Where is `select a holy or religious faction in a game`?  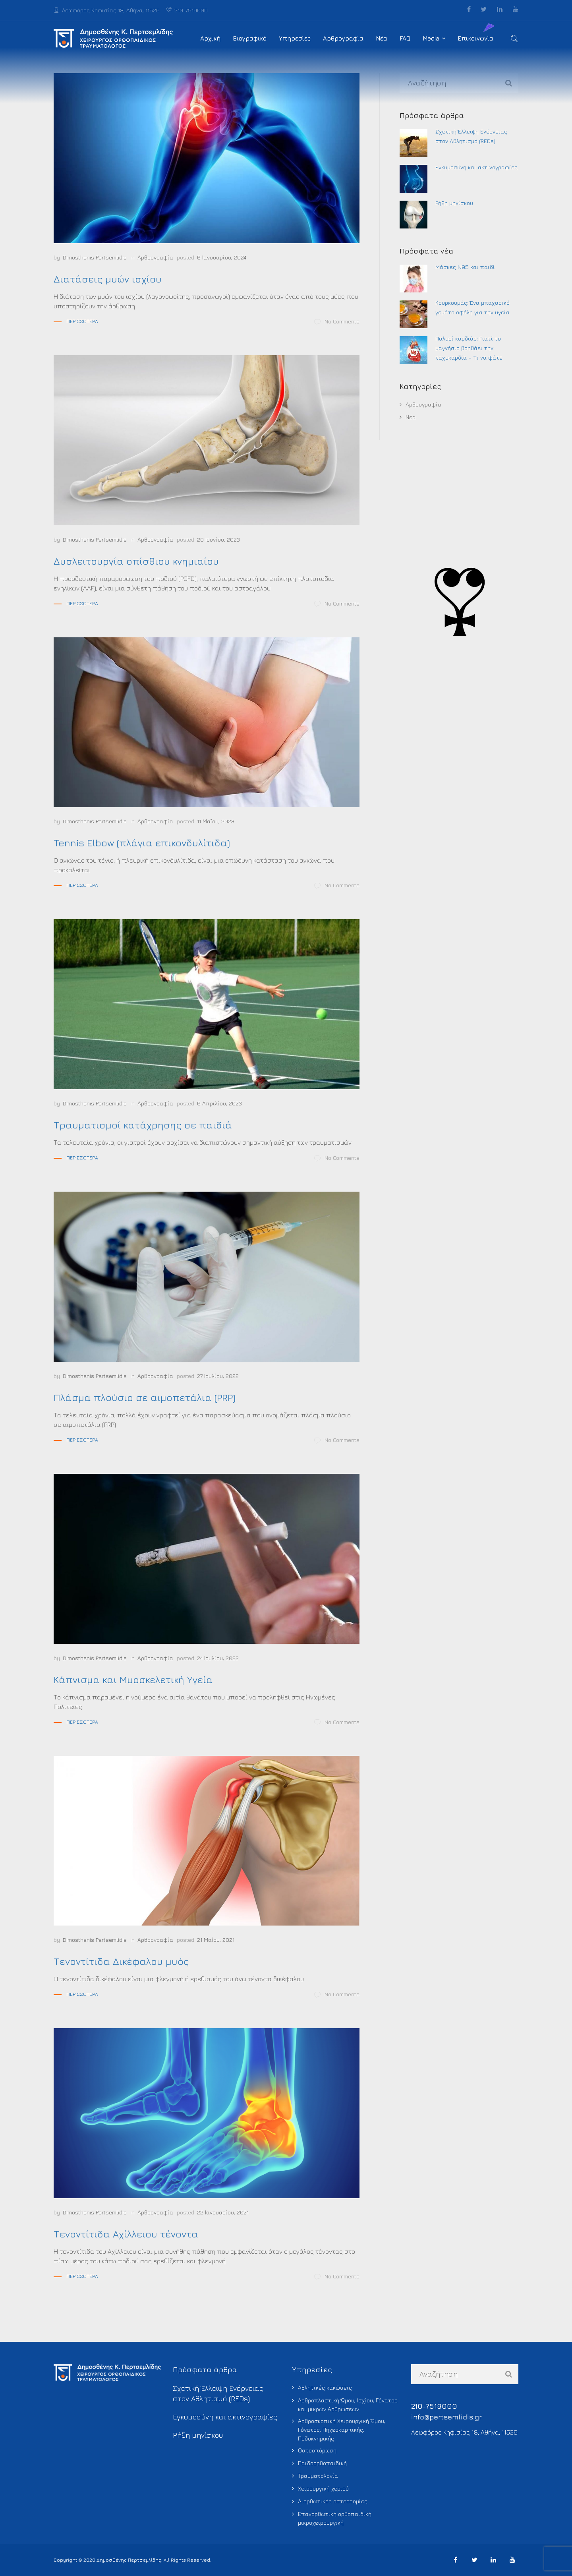 select a holy or religious faction in a game is located at coordinates (460, 601).